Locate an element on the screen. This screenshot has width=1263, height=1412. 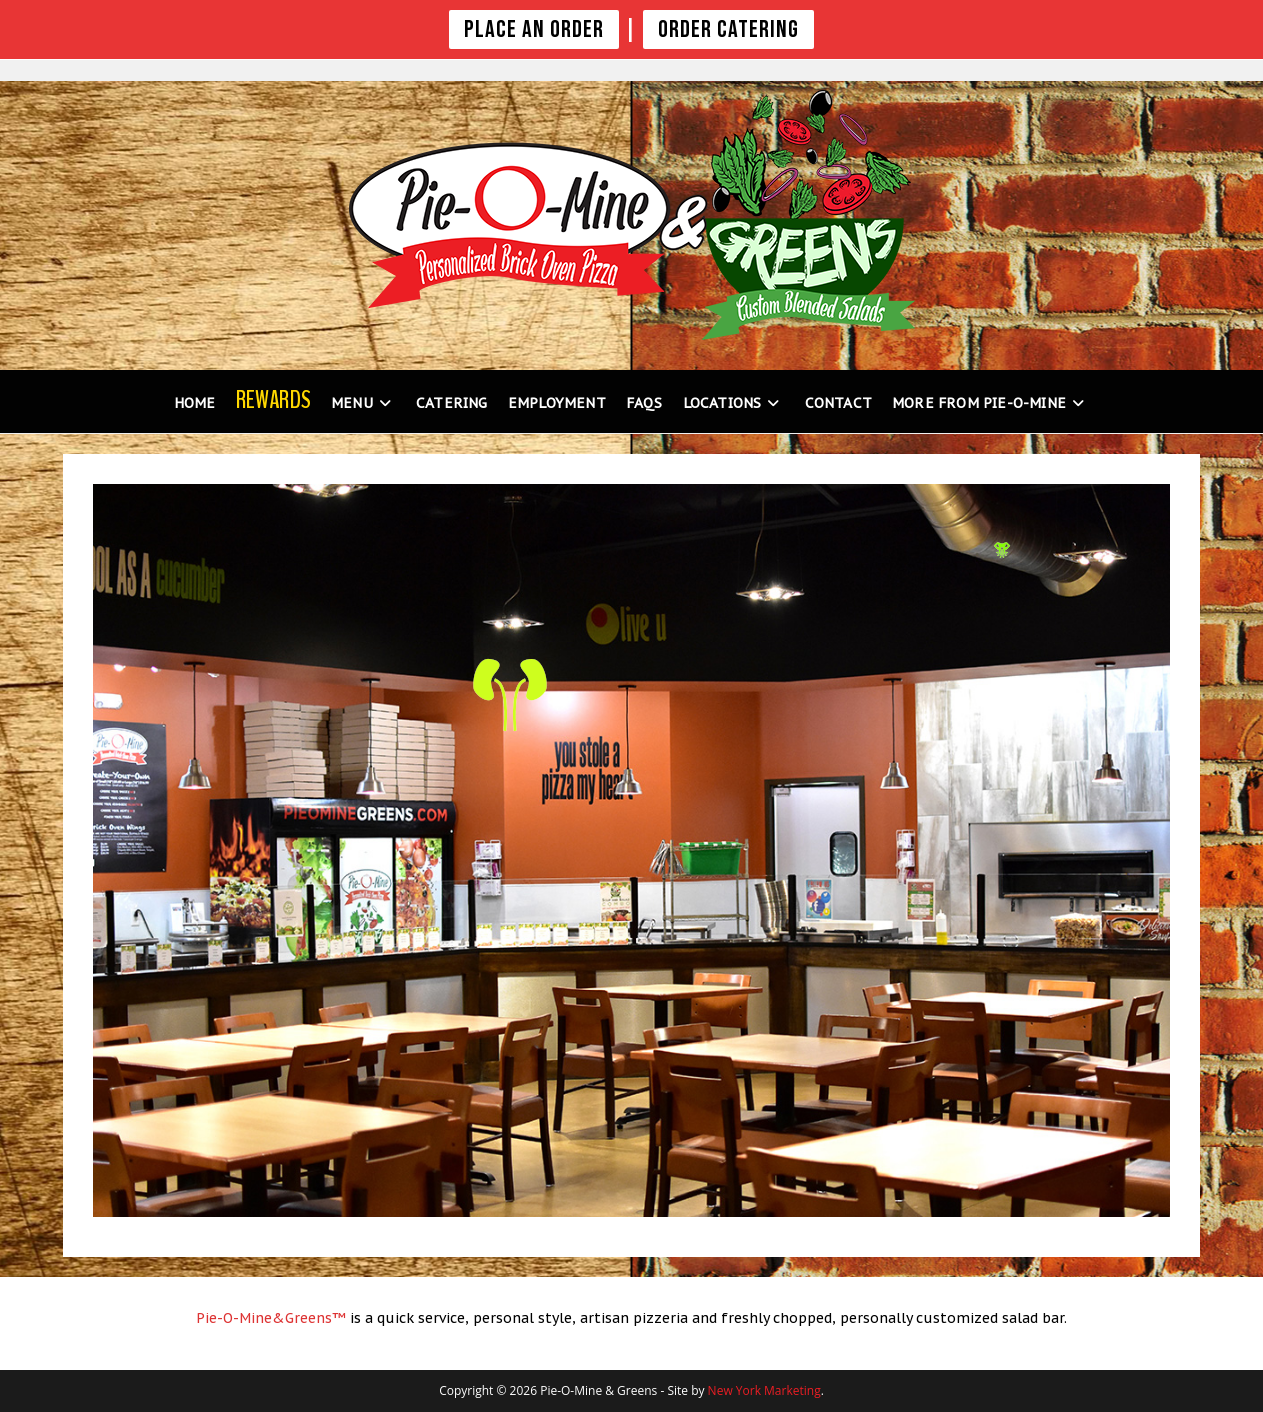
represents a creature type or monster in a game is located at coordinates (1002, 550).